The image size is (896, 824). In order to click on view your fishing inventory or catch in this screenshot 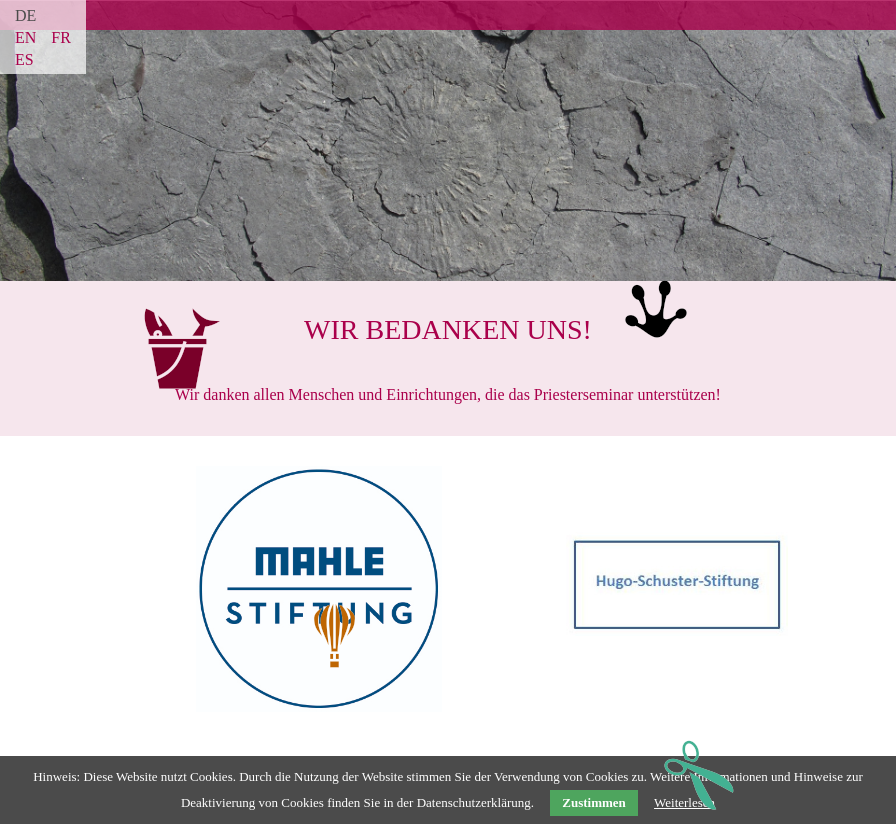, I will do `click(177, 348)`.